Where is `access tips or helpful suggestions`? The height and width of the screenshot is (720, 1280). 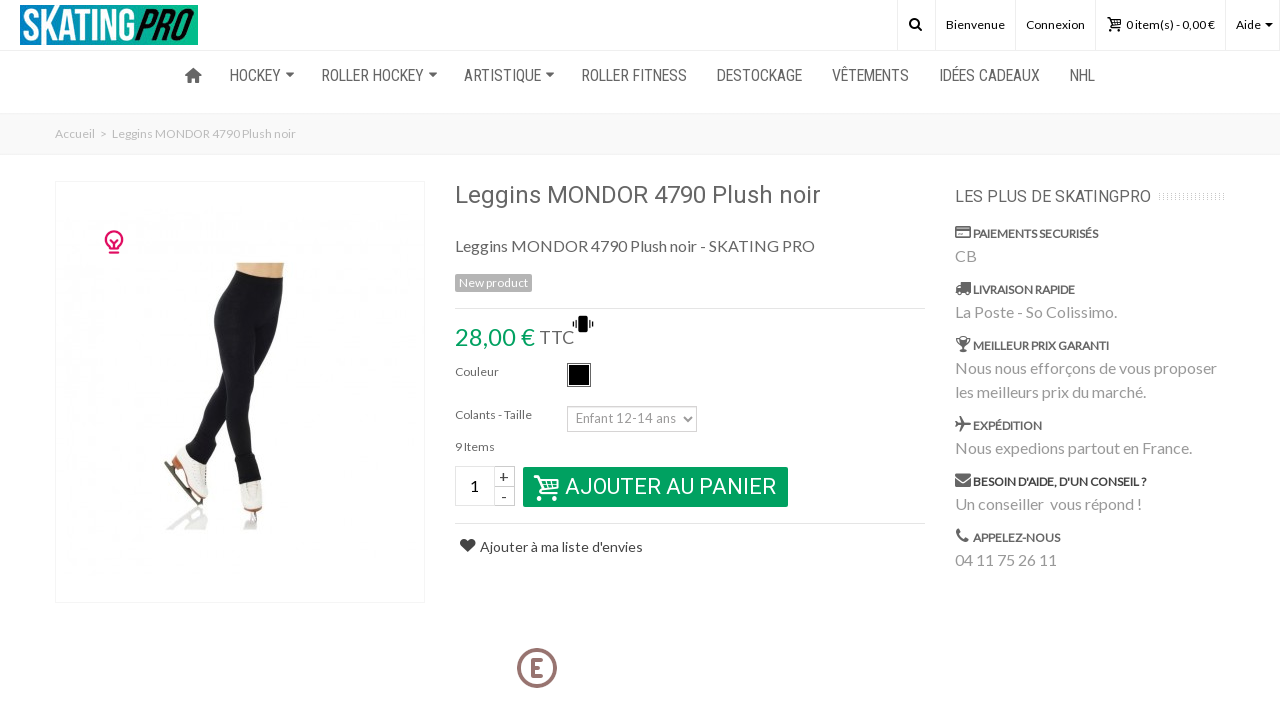
access tips or helpful suggestions is located at coordinates (114, 242).